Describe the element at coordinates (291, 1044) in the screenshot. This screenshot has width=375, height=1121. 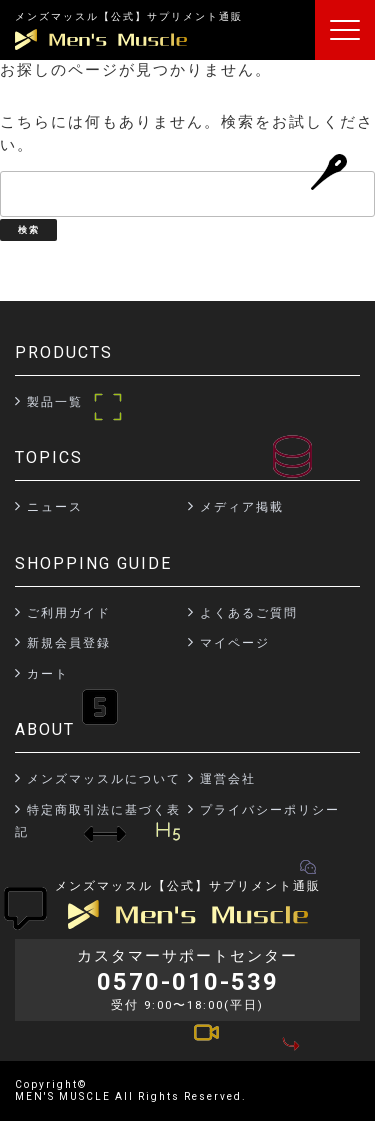
I see `reply to a message or comment` at that location.